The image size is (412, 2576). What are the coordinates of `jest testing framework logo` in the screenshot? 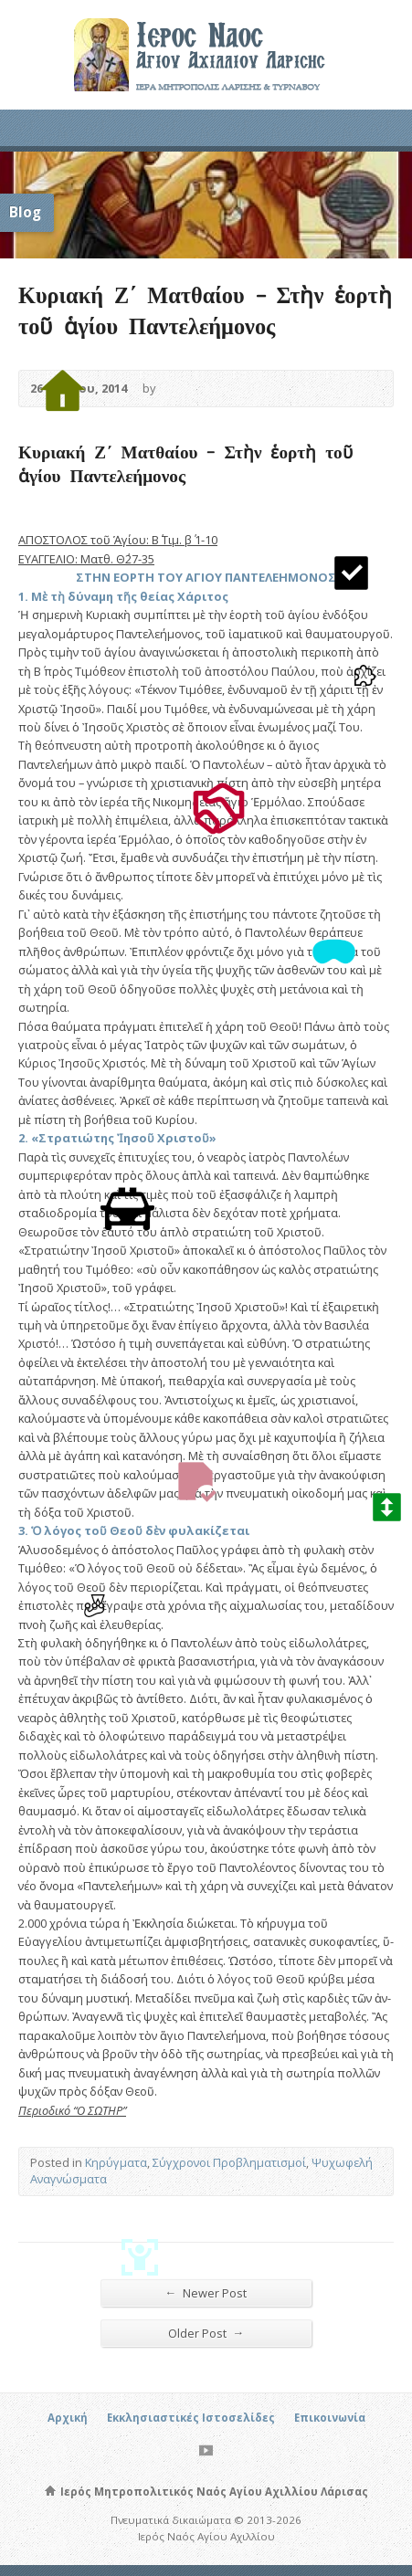 It's located at (94, 1605).